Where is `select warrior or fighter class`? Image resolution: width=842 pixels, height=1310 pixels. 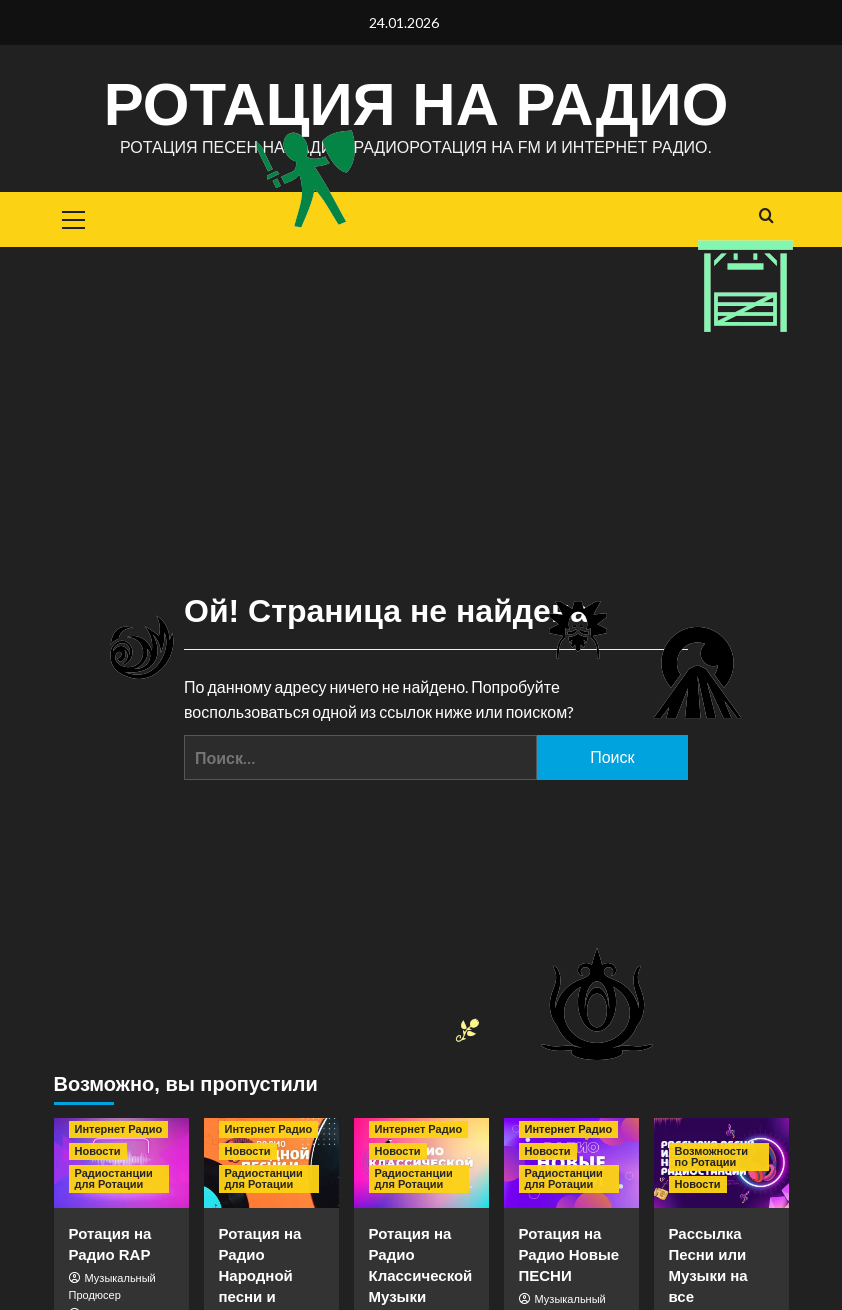
select warrior or fighter class is located at coordinates (307, 177).